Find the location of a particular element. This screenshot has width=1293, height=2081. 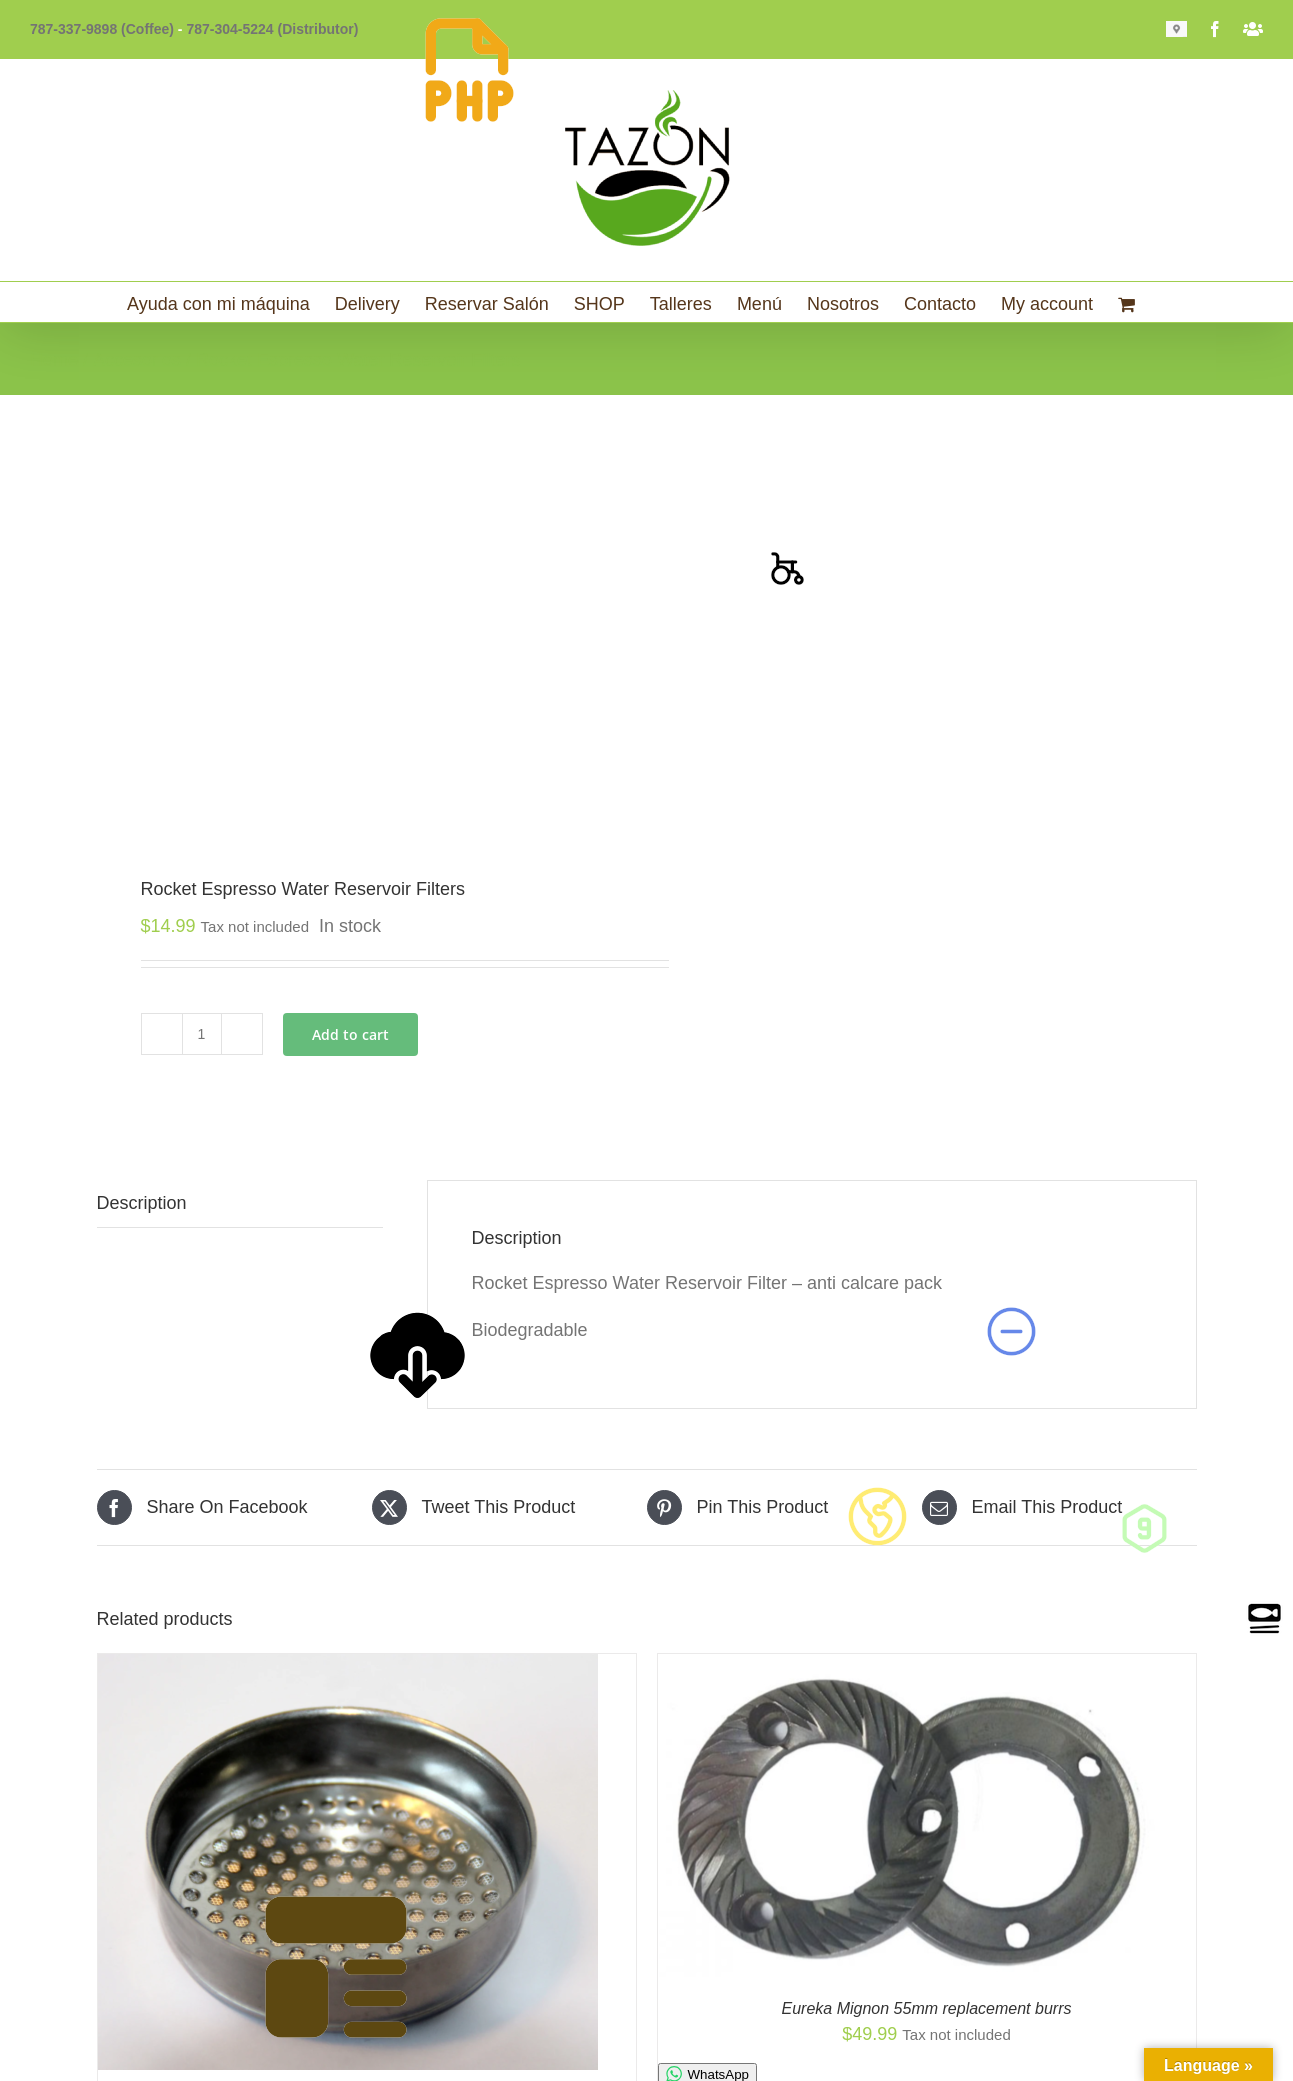

view americas region or western hemisphere is located at coordinates (877, 1516).